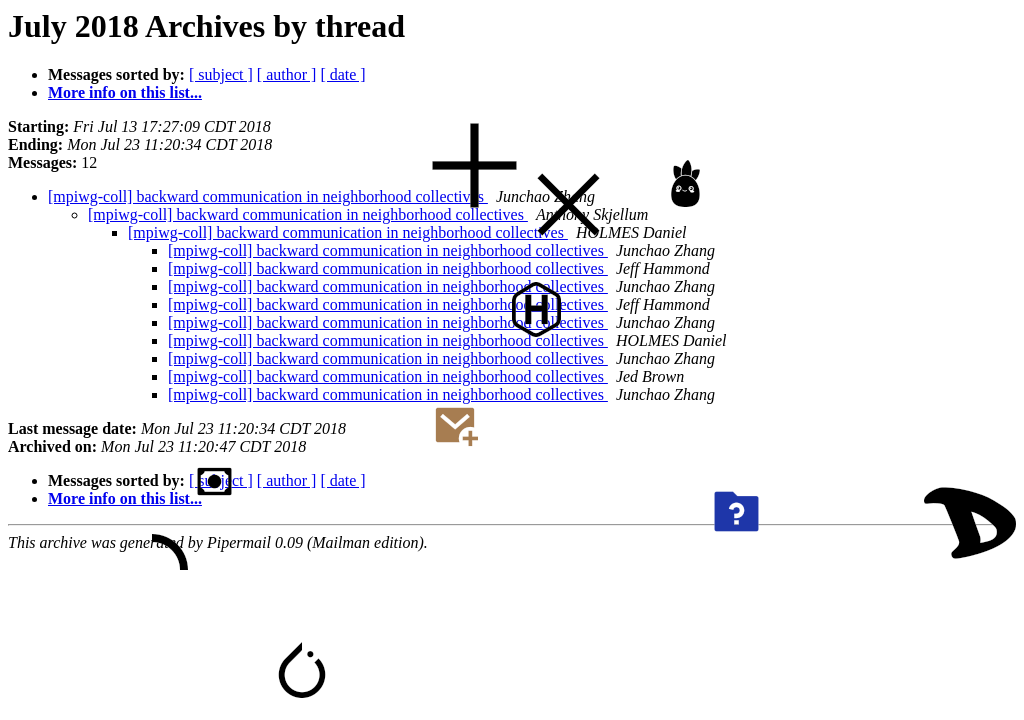 The width and height of the screenshot is (1024, 720). I want to click on add a new item, so click(474, 165).